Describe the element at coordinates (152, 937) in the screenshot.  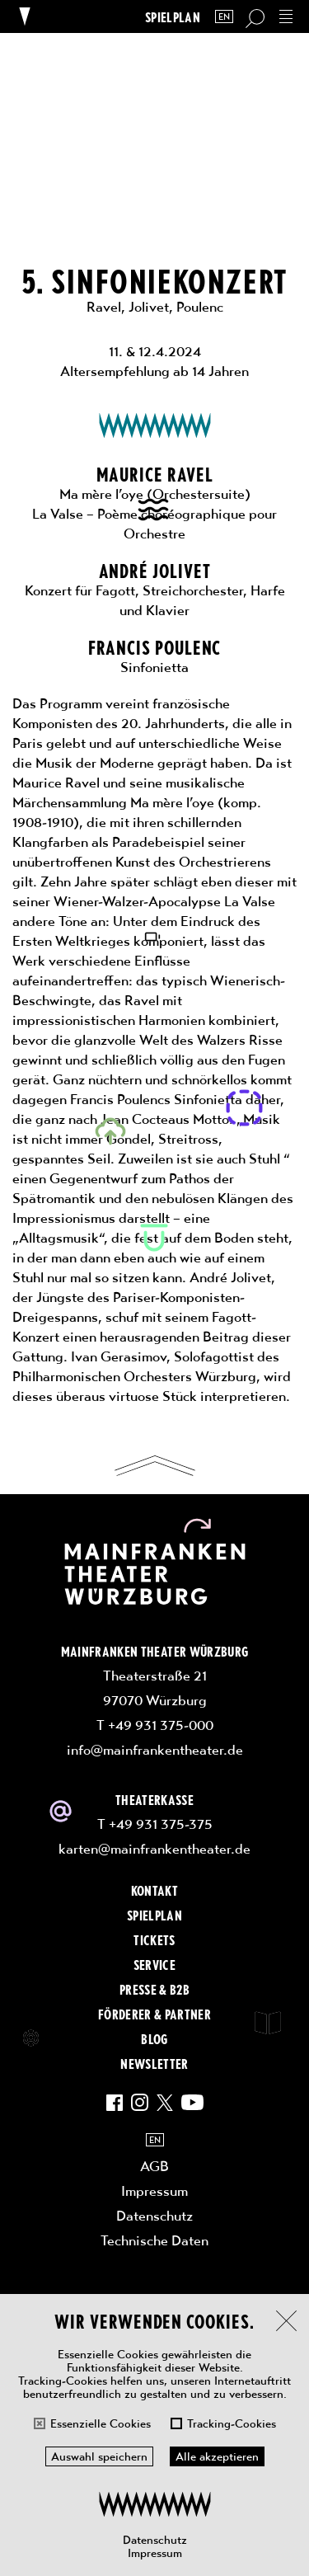
I see `indicates current battery level` at that location.